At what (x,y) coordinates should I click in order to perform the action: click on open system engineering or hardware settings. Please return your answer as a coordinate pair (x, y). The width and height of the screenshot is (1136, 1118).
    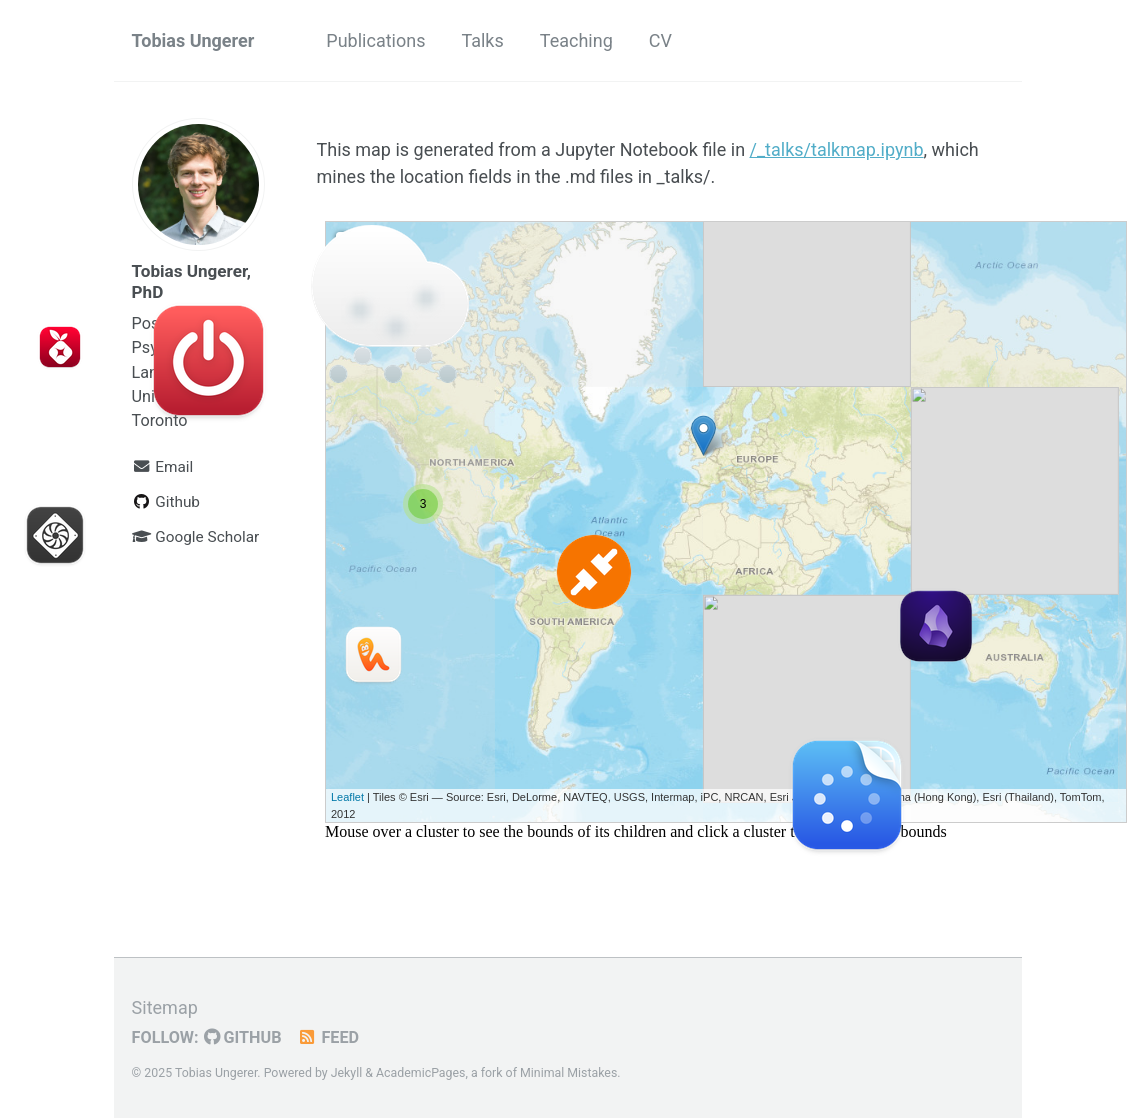
    Looking at the image, I should click on (55, 535).